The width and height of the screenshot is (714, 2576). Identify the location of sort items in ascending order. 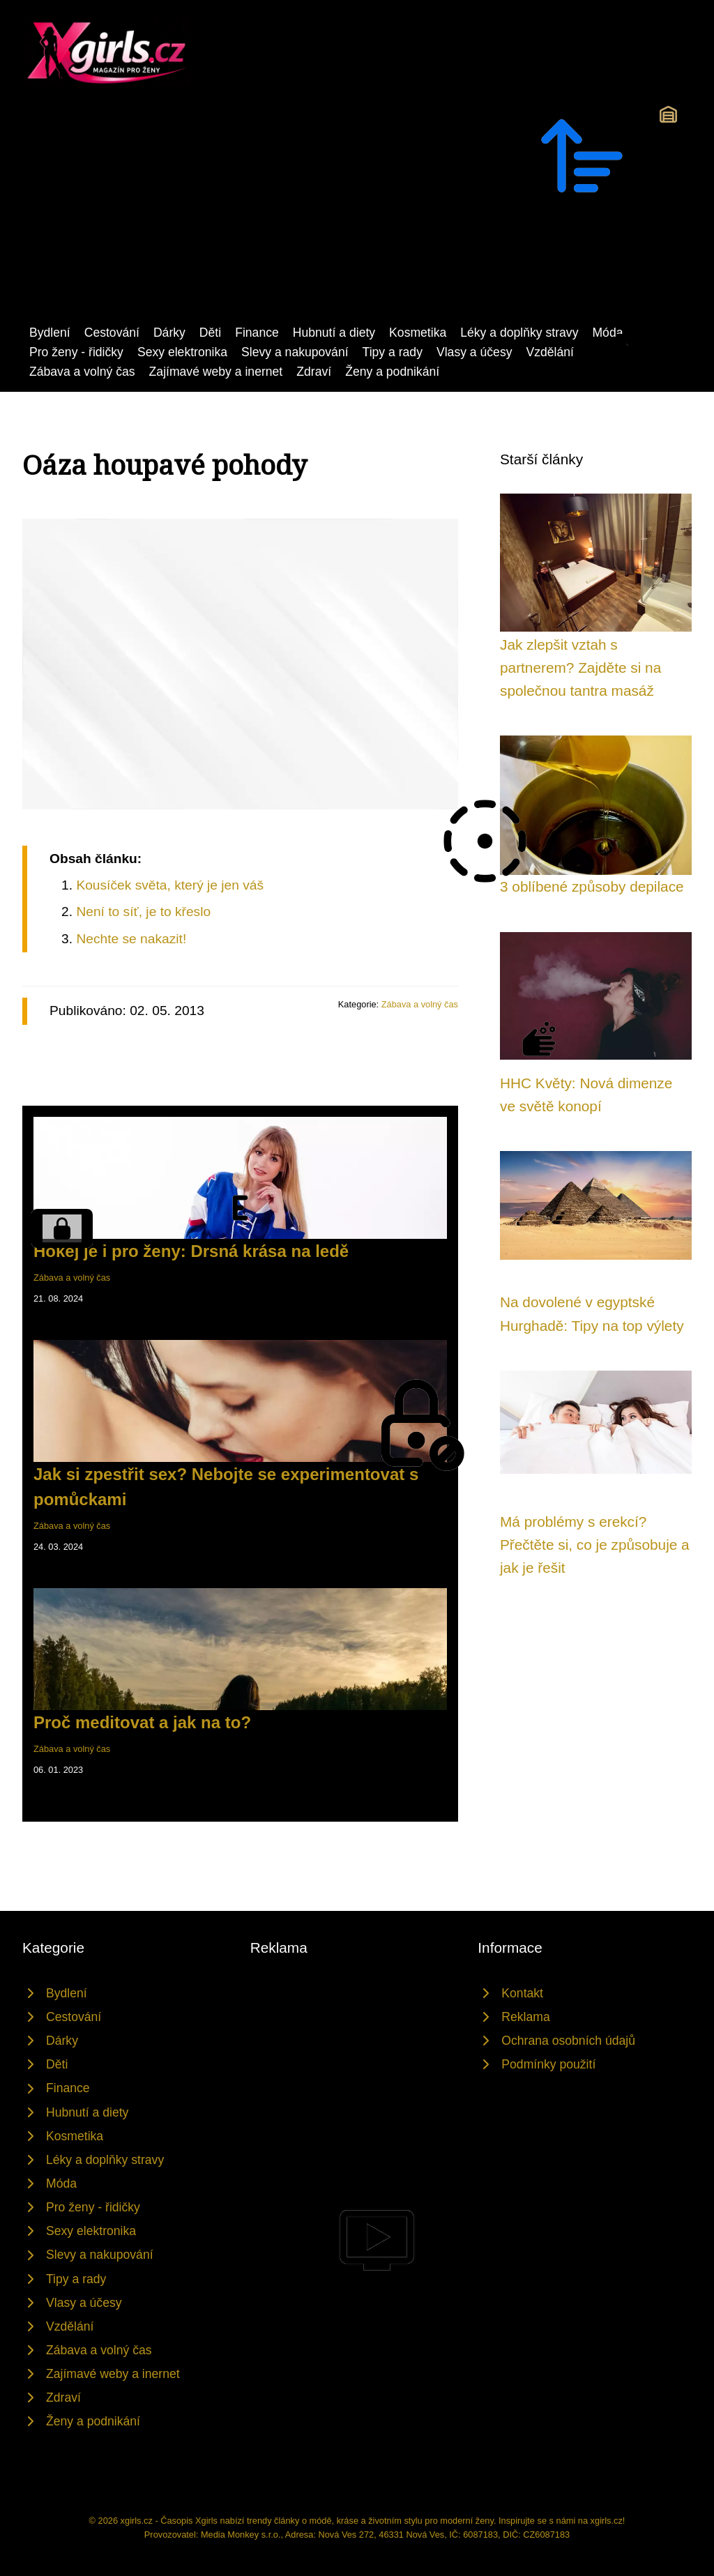
(582, 155).